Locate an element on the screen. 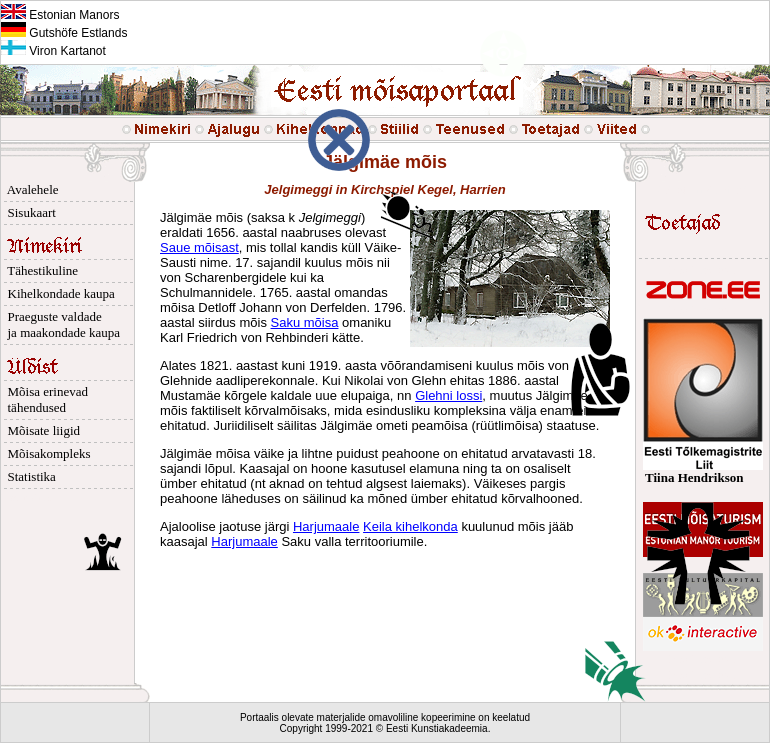 The height and width of the screenshot is (743, 770). indicates player has an active power-up or buff is located at coordinates (698, 553).